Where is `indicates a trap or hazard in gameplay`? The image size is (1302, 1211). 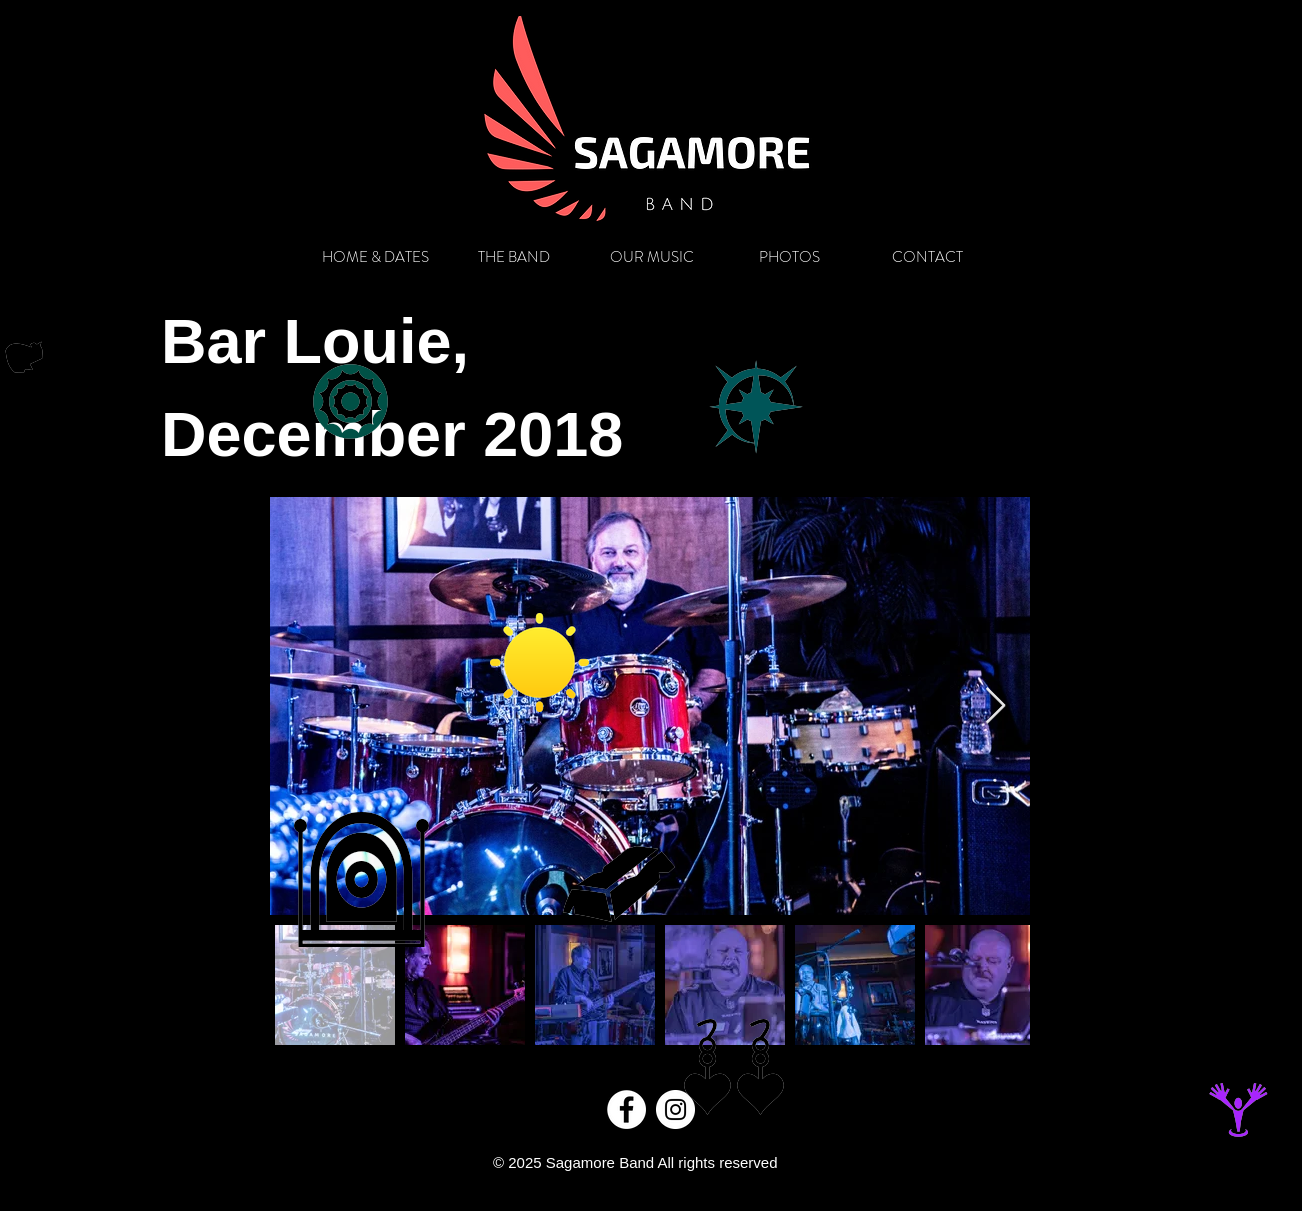 indicates a trap or hazard in gameplay is located at coordinates (1238, 1108).